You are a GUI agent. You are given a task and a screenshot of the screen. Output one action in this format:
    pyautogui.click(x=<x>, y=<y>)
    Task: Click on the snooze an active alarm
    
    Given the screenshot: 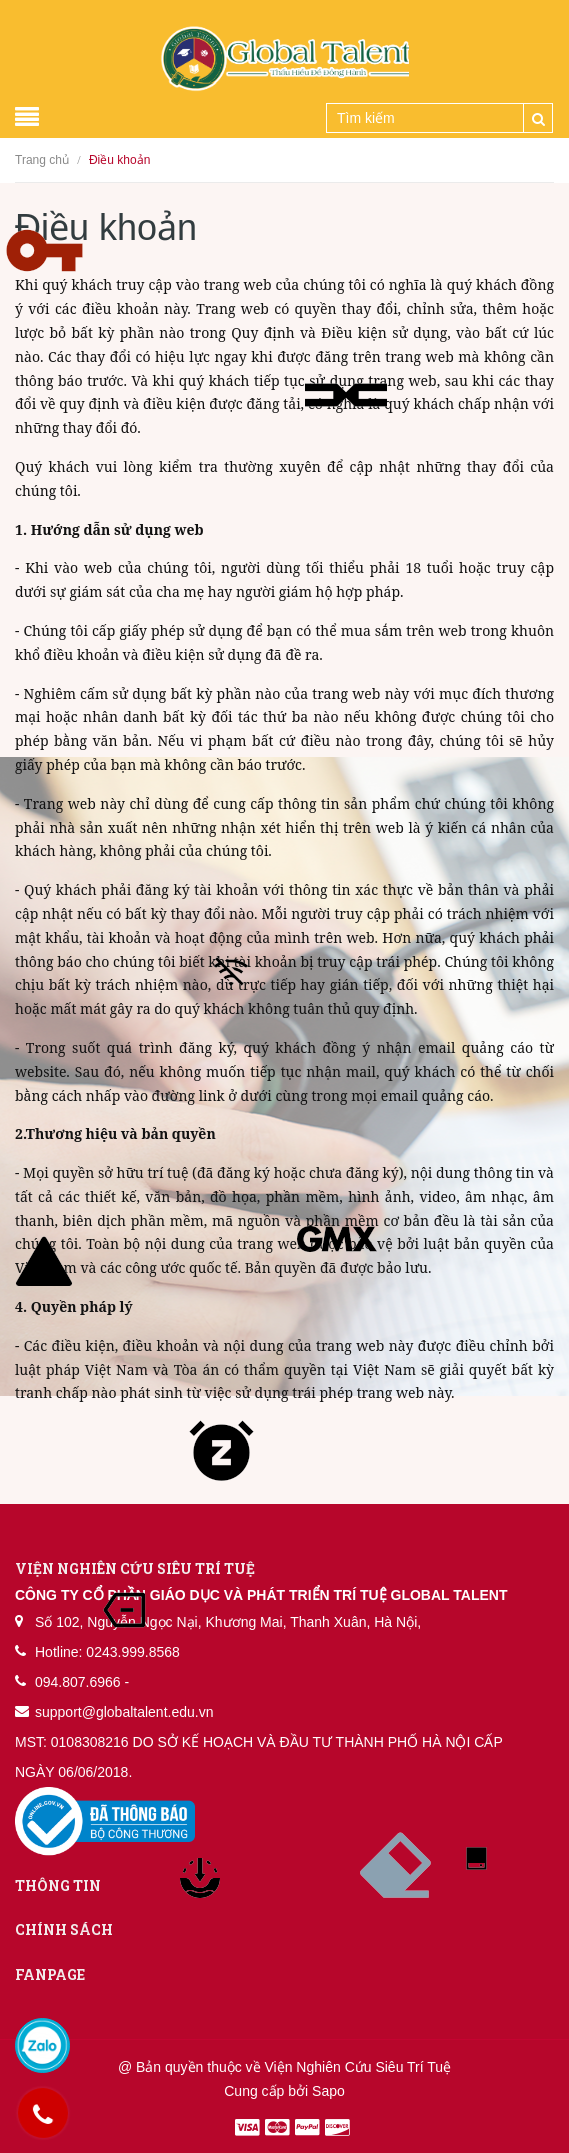 What is the action you would take?
    pyautogui.click(x=221, y=1449)
    